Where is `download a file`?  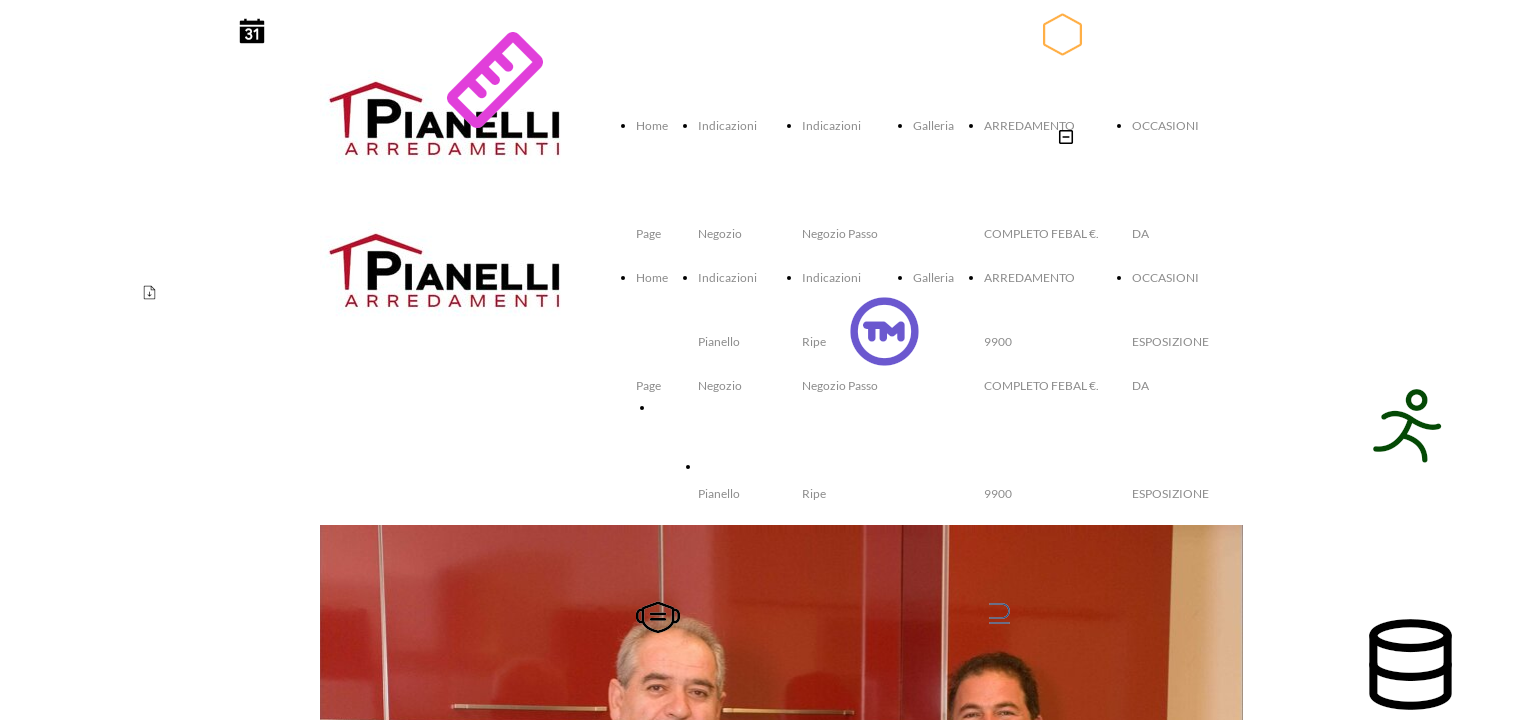
download a file is located at coordinates (149, 292).